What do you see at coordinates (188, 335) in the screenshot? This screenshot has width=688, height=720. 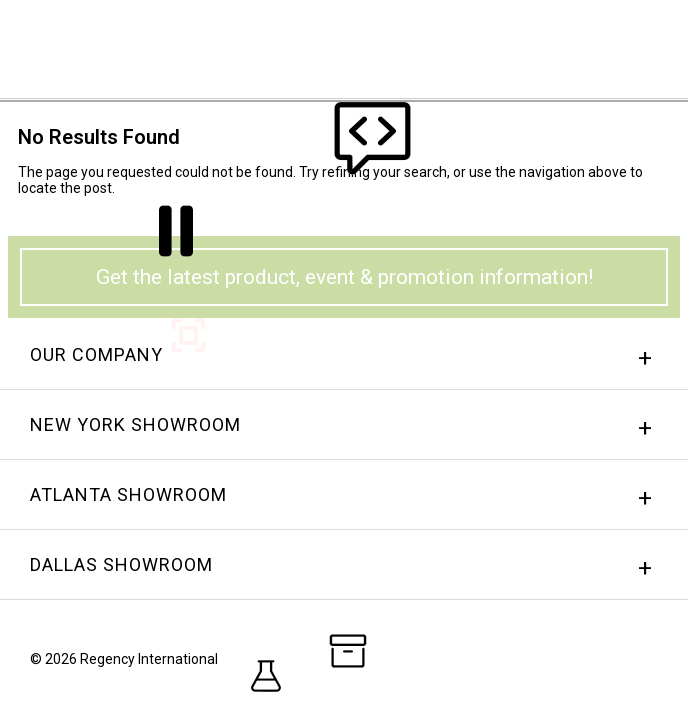 I see `scan a QR code or barcode` at bounding box center [188, 335].